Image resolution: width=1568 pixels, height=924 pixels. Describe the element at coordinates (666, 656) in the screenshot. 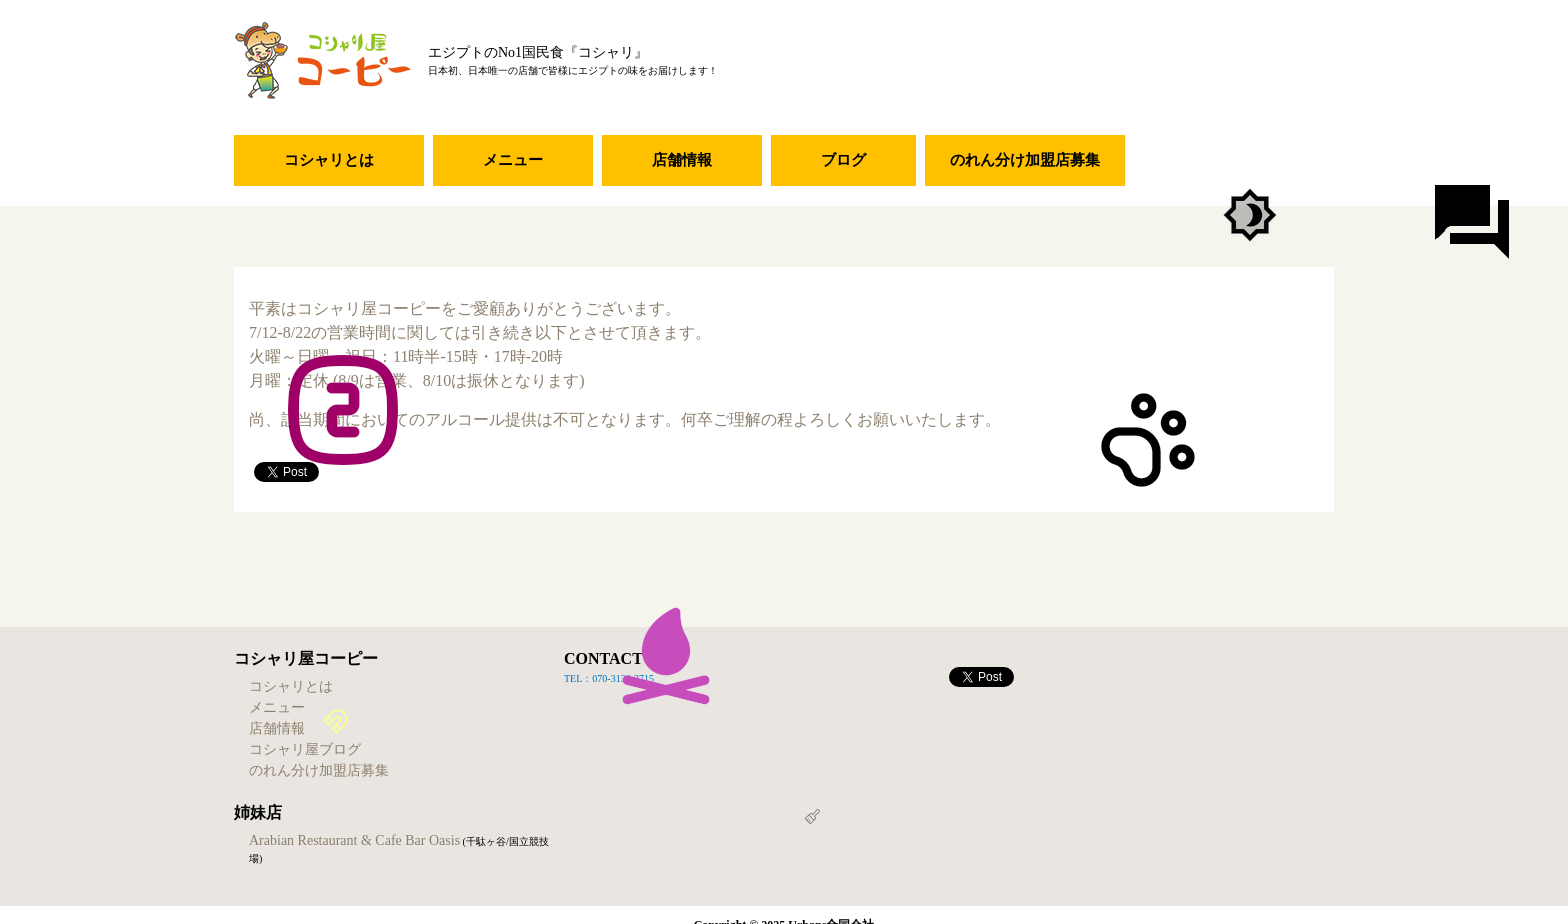

I see `access camping or outdoor activity features` at that location.